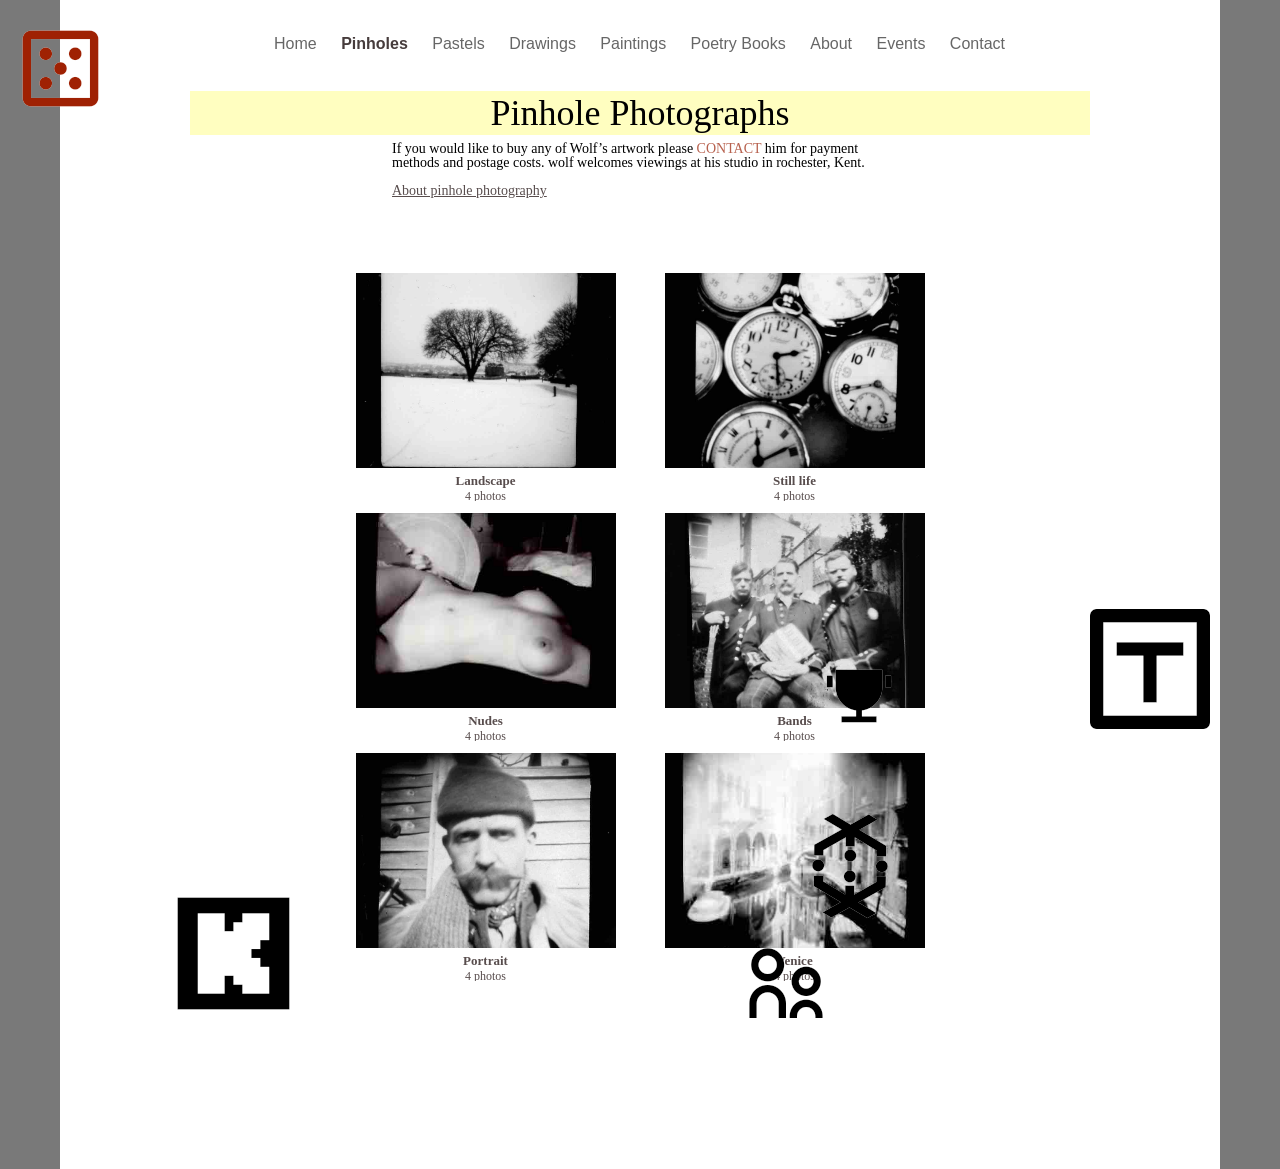 The height and width of the screenshot is (1169, 1280). Describe the element at coordinates (859, 696) in the screenshot. I see `view achievements or awards` at that location.